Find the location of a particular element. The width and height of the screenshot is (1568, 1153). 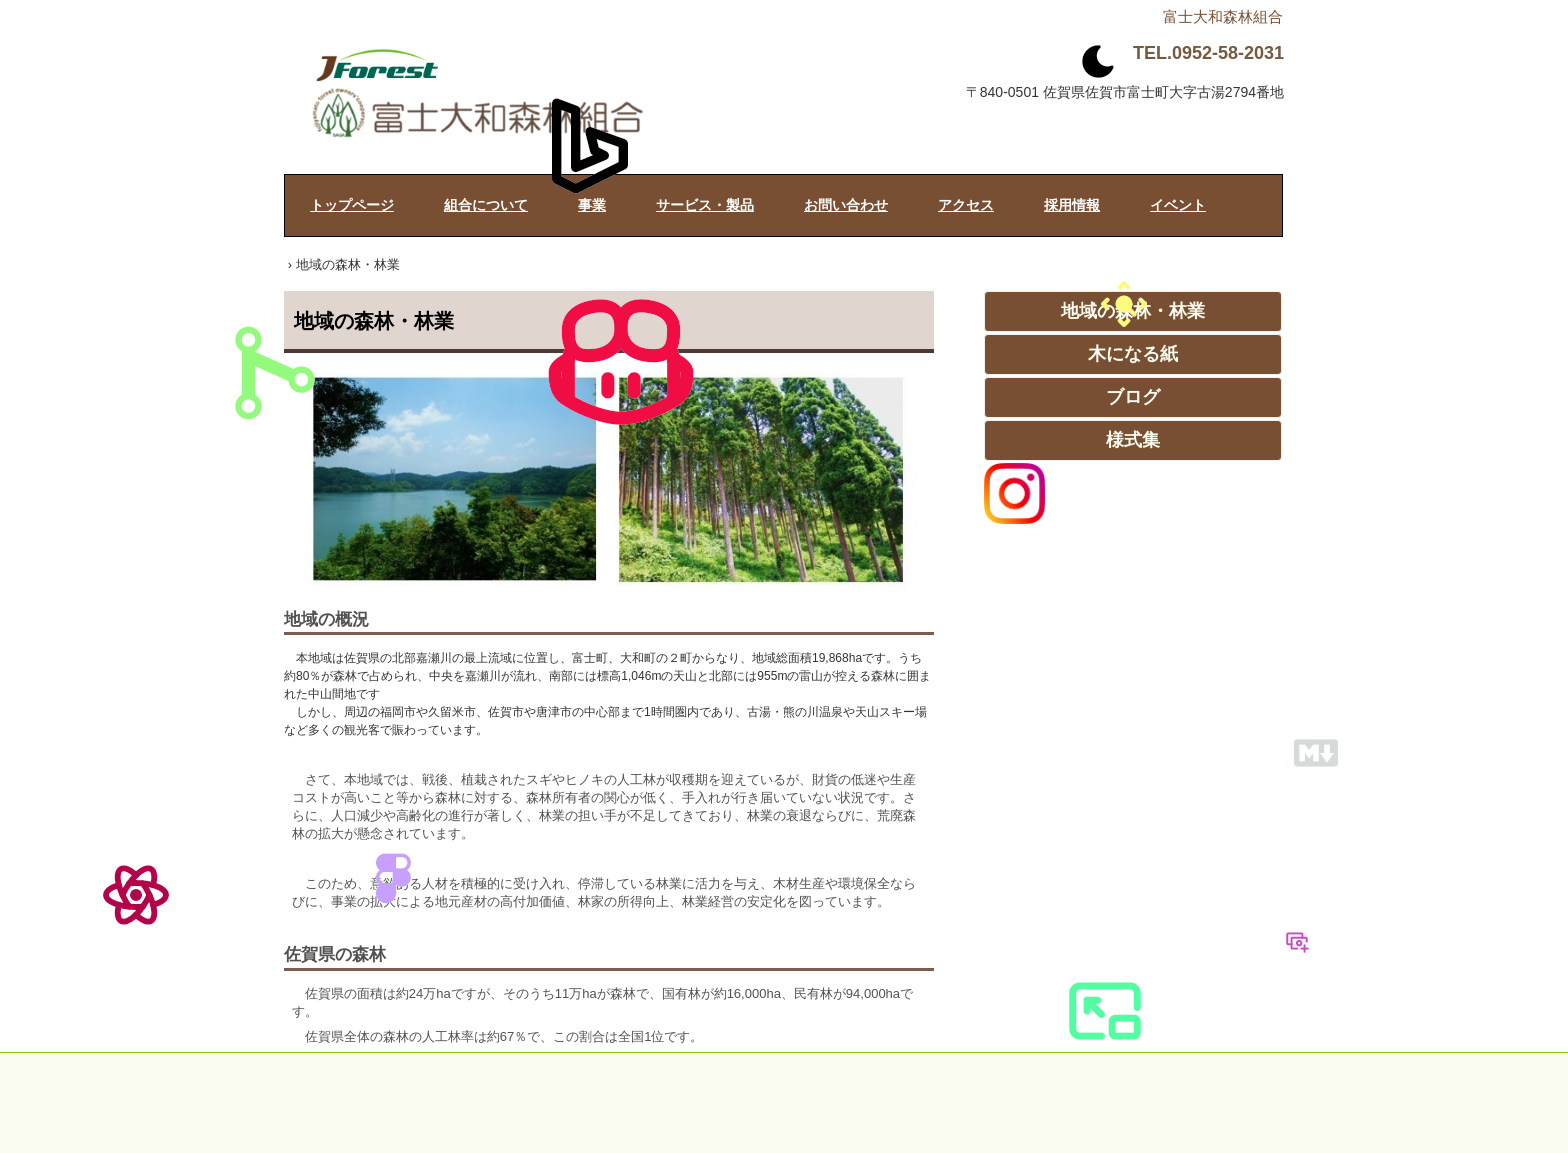

format text using markdown is located at coordinates (1316, 753).